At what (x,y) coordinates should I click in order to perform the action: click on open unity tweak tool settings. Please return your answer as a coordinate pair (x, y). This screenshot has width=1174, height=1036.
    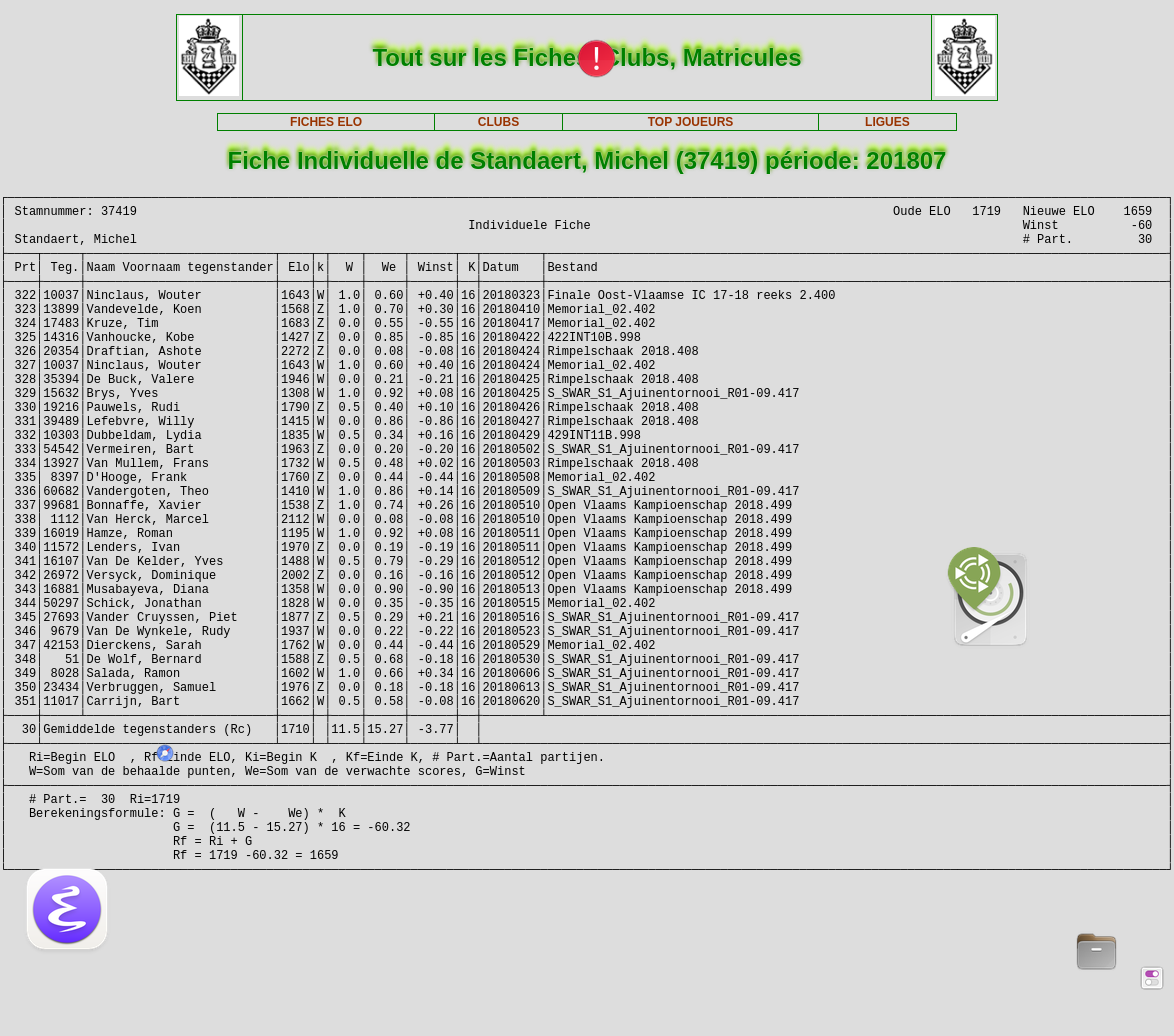
    Looking at the image, I should click on (1152, 978).